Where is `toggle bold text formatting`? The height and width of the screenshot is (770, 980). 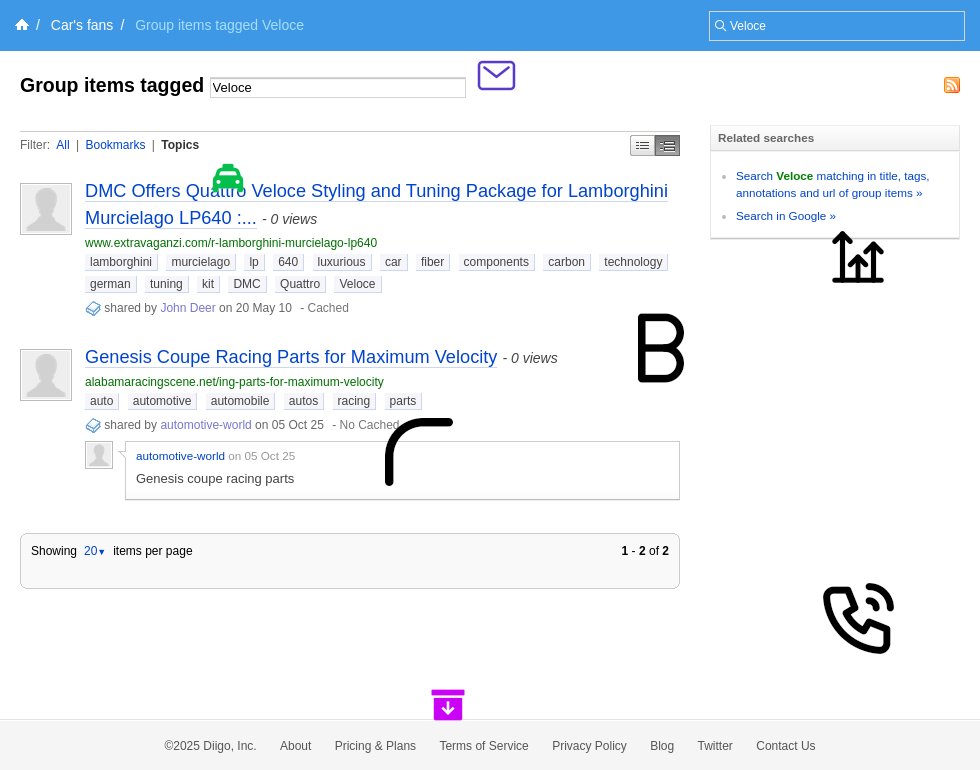 toggle bold text formatting is located at coordinates (661, 348).